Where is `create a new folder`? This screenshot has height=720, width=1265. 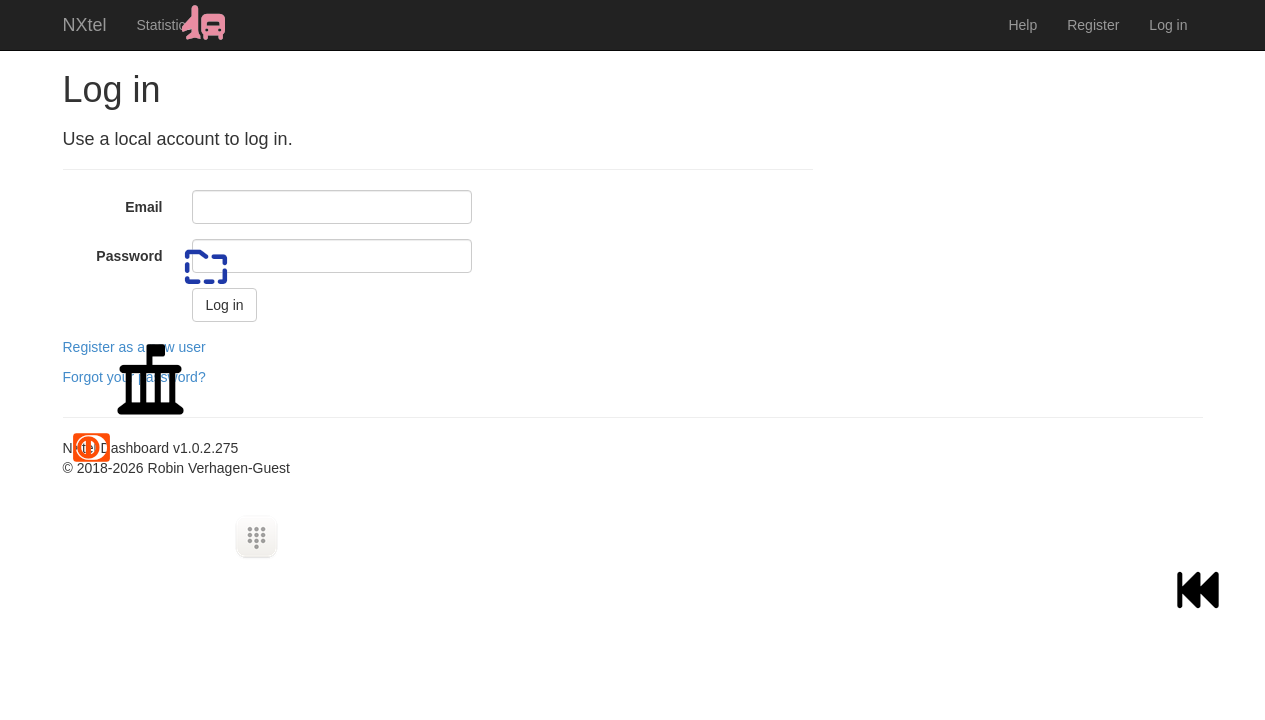 create a new folder is located at coordinates (206, 266).